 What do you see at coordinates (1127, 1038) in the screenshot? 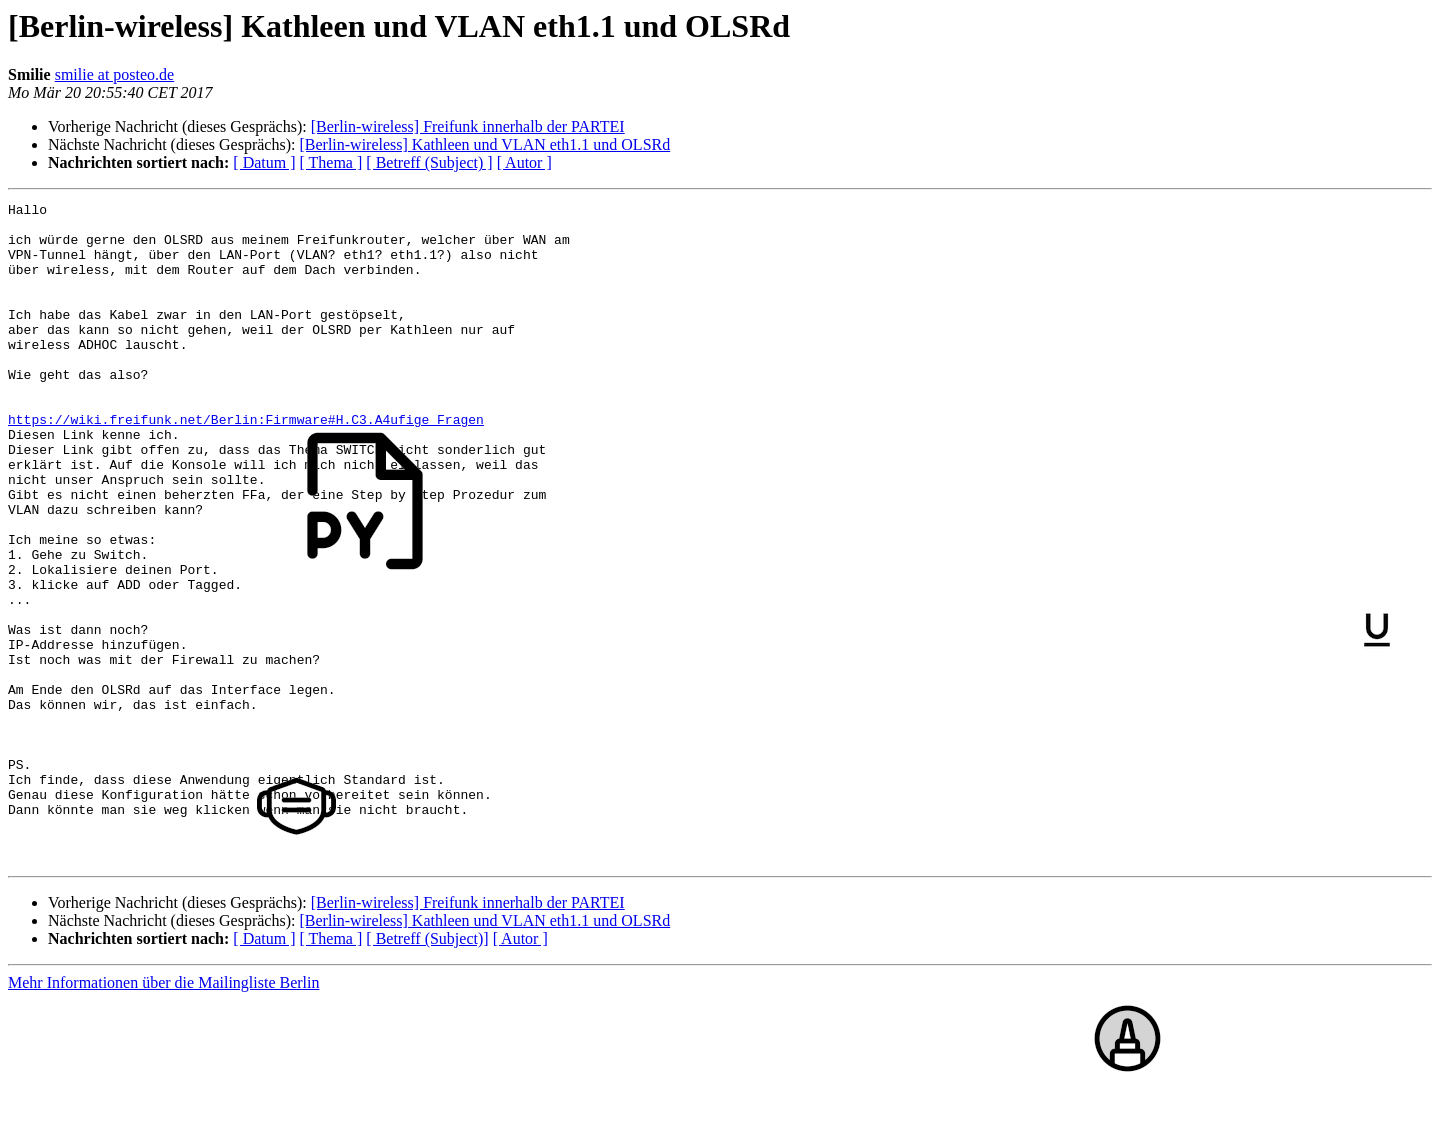
I see `select marker or highlighter tool` at bounding box center [1127, 1038].